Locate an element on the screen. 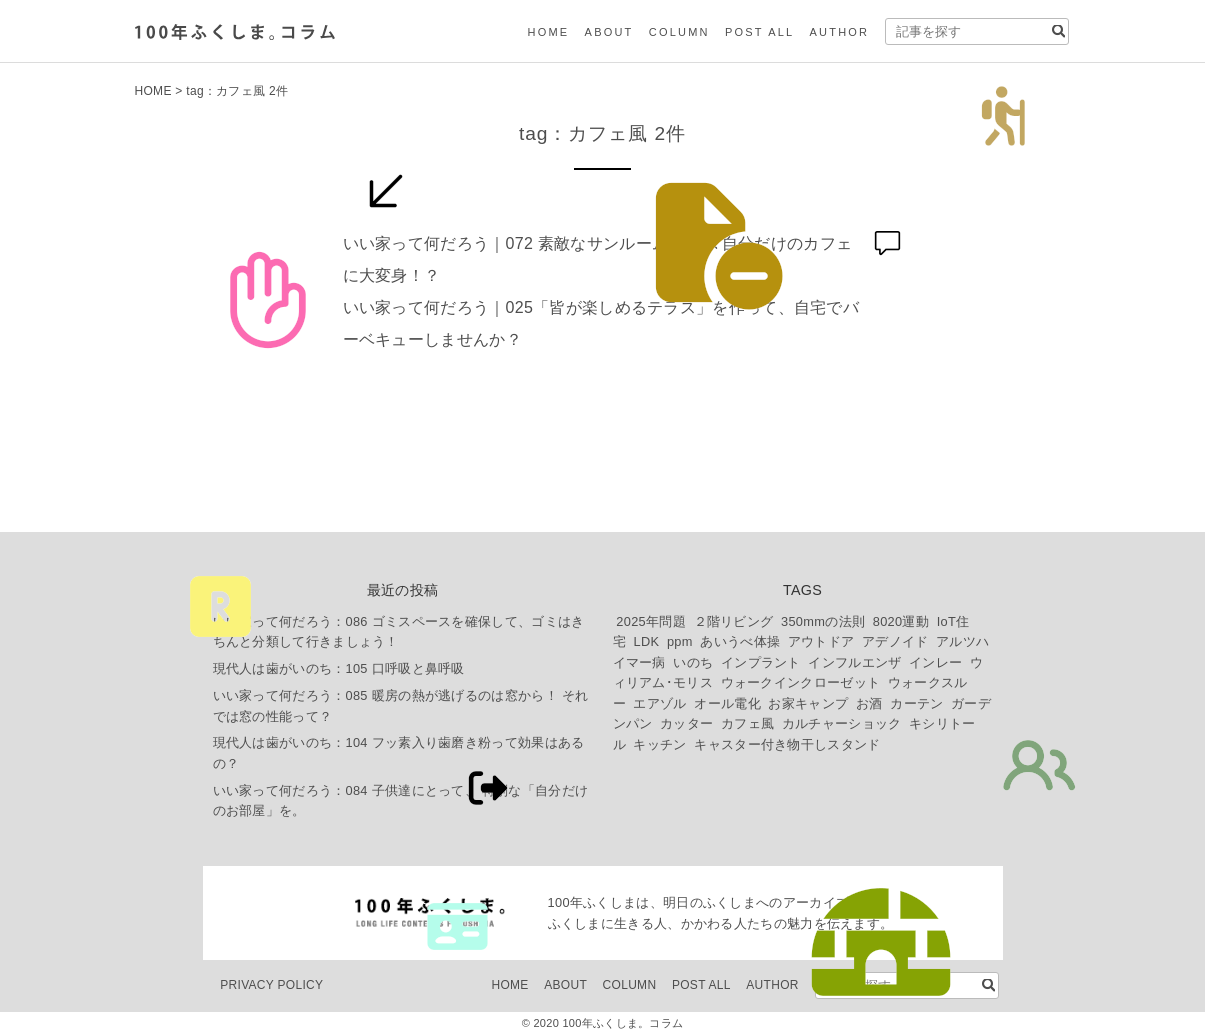 This screenshot has height=1034, width=1205. stop or pause an action is located at coordinates (268, 300).